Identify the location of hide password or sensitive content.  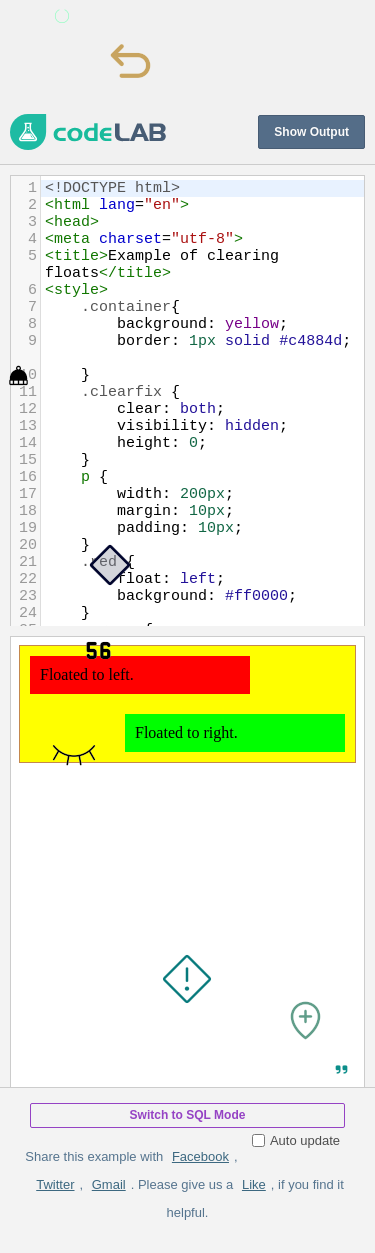
(74, 751).